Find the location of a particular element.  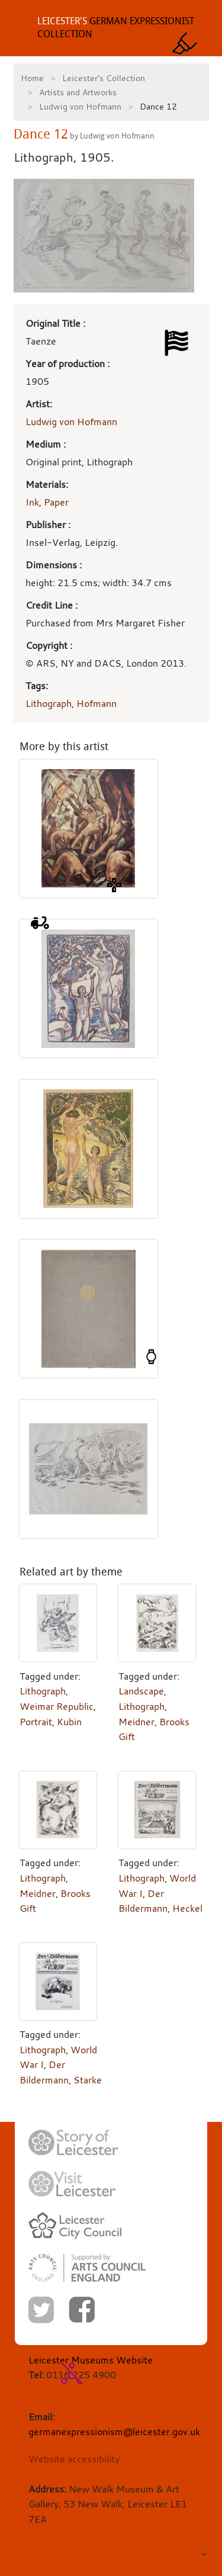

access gaming features or settings is located at coordinates (114, 885).